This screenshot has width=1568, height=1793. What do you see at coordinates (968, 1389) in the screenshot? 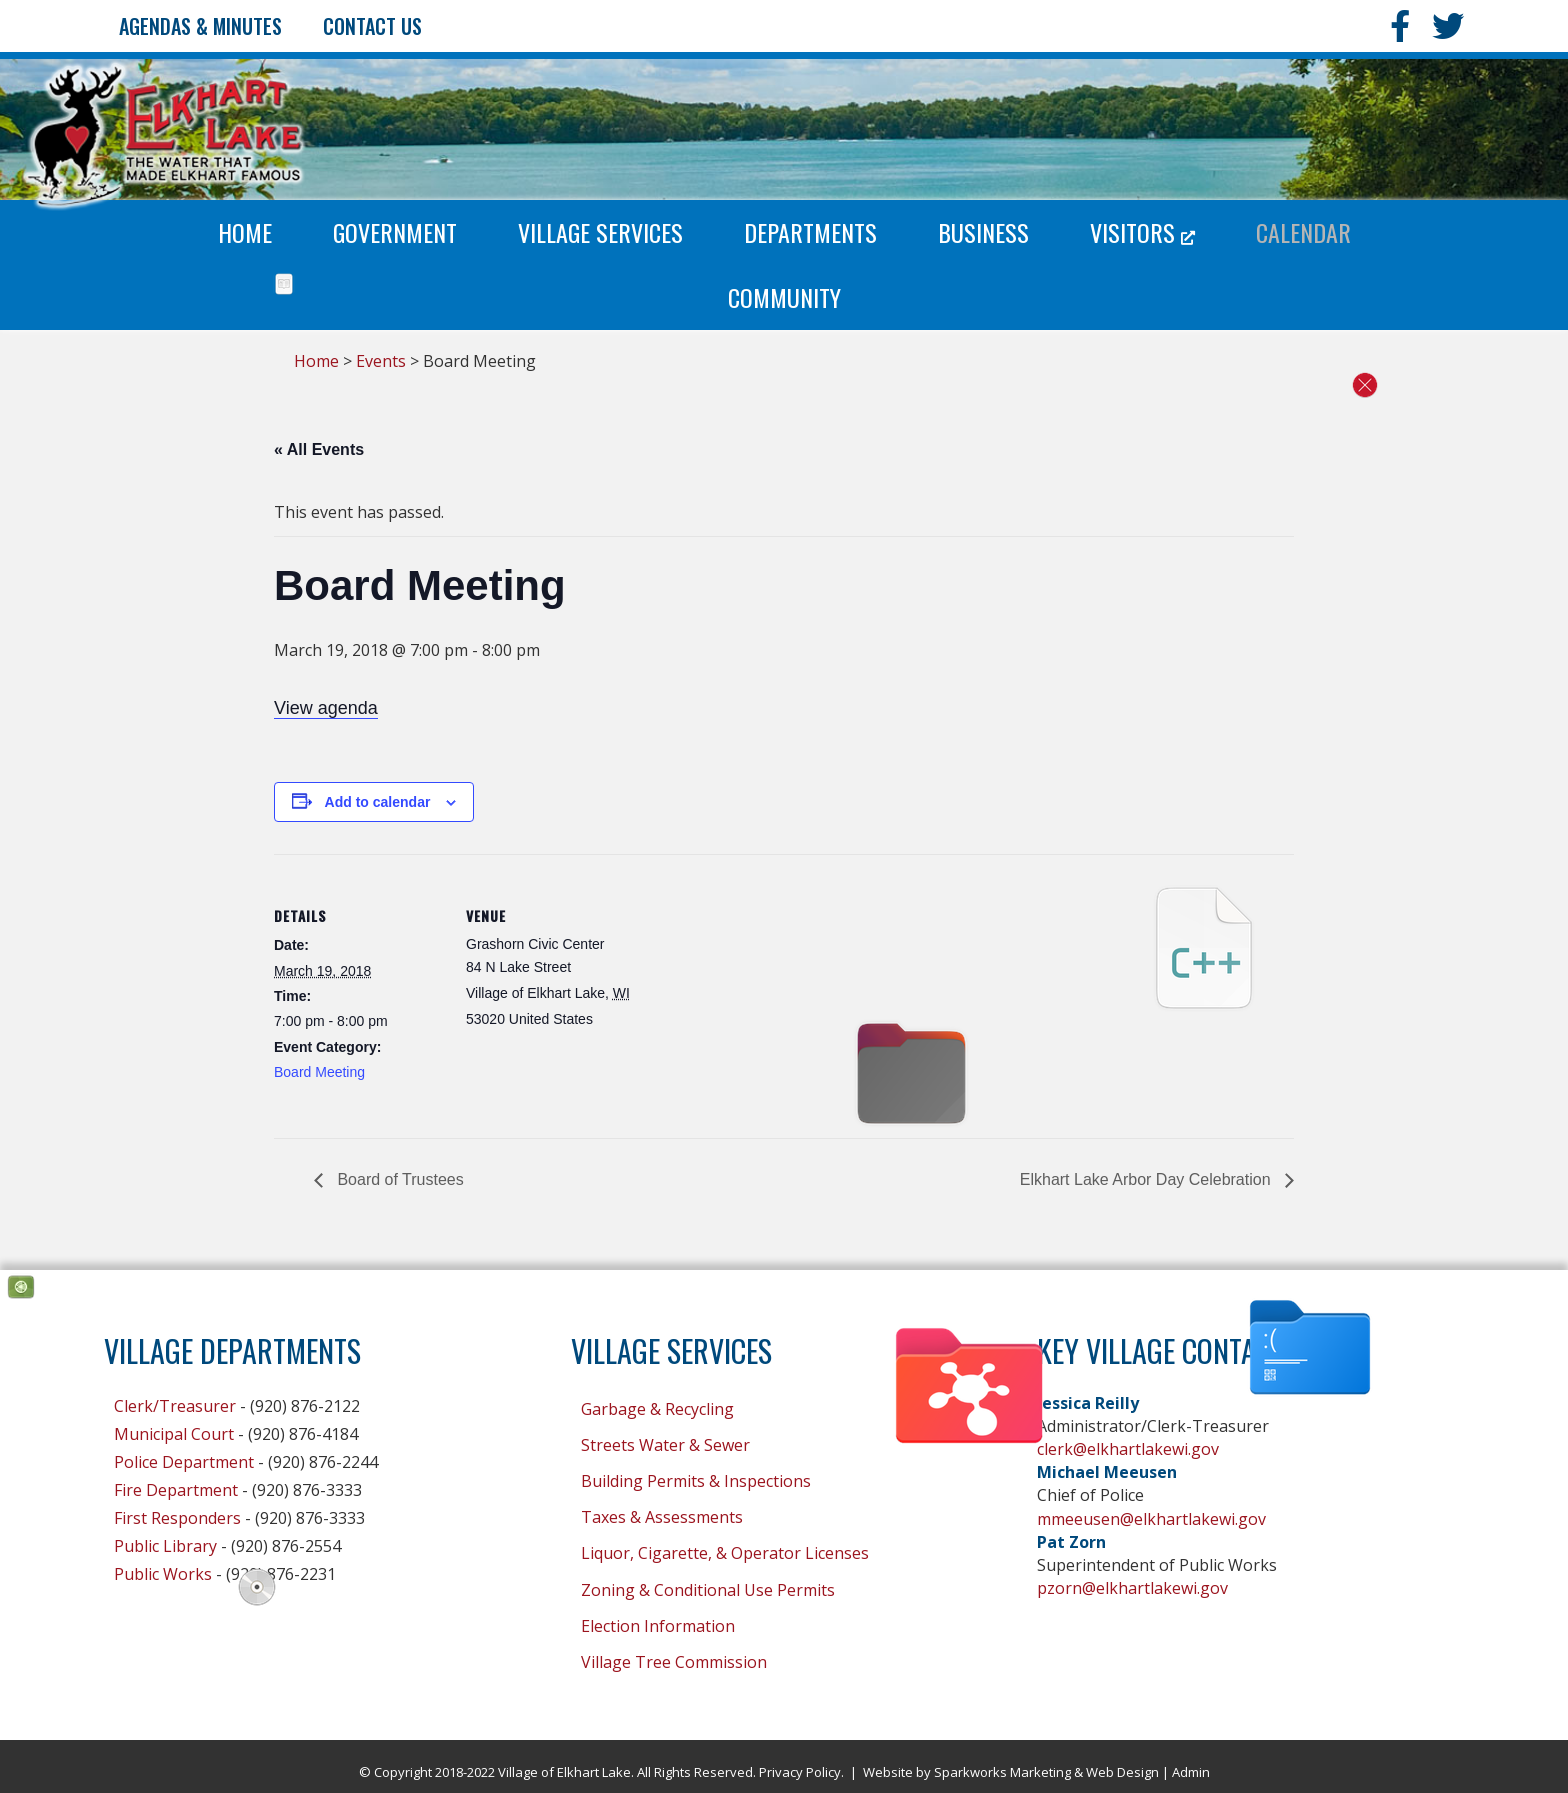
I see `open folder containing mindmap files` at bounding box center [968, 1389].